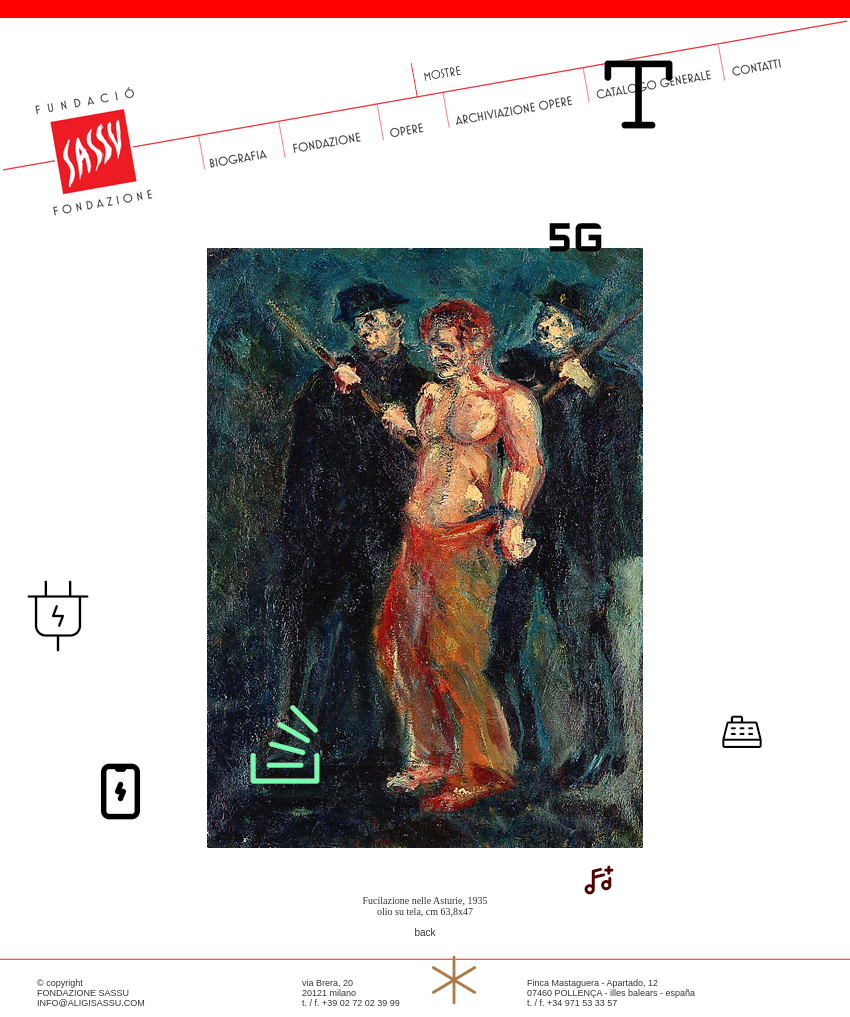 The height and width of the screenshot is (1017, 850). I want to click on open point of sale system, so click(742, 734).